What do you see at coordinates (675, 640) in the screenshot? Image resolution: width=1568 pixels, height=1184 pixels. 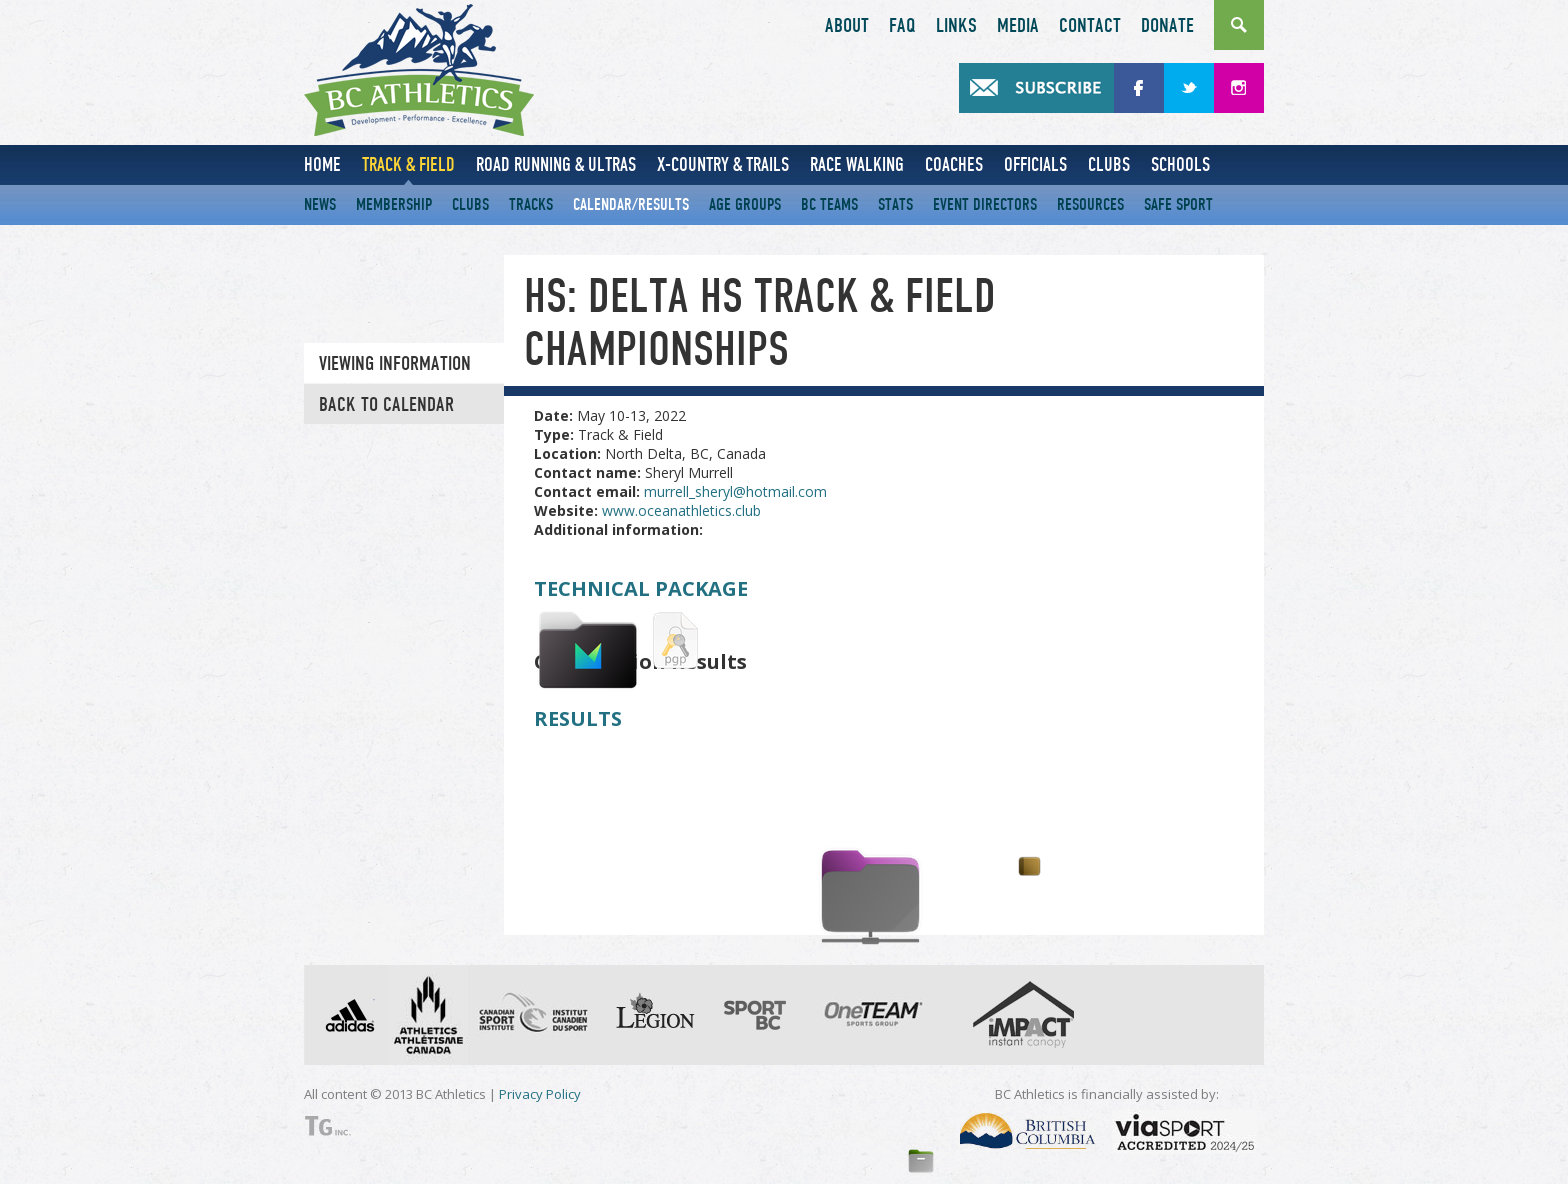 I see `a PGP encryption key file` at bounding box center [675, 640].